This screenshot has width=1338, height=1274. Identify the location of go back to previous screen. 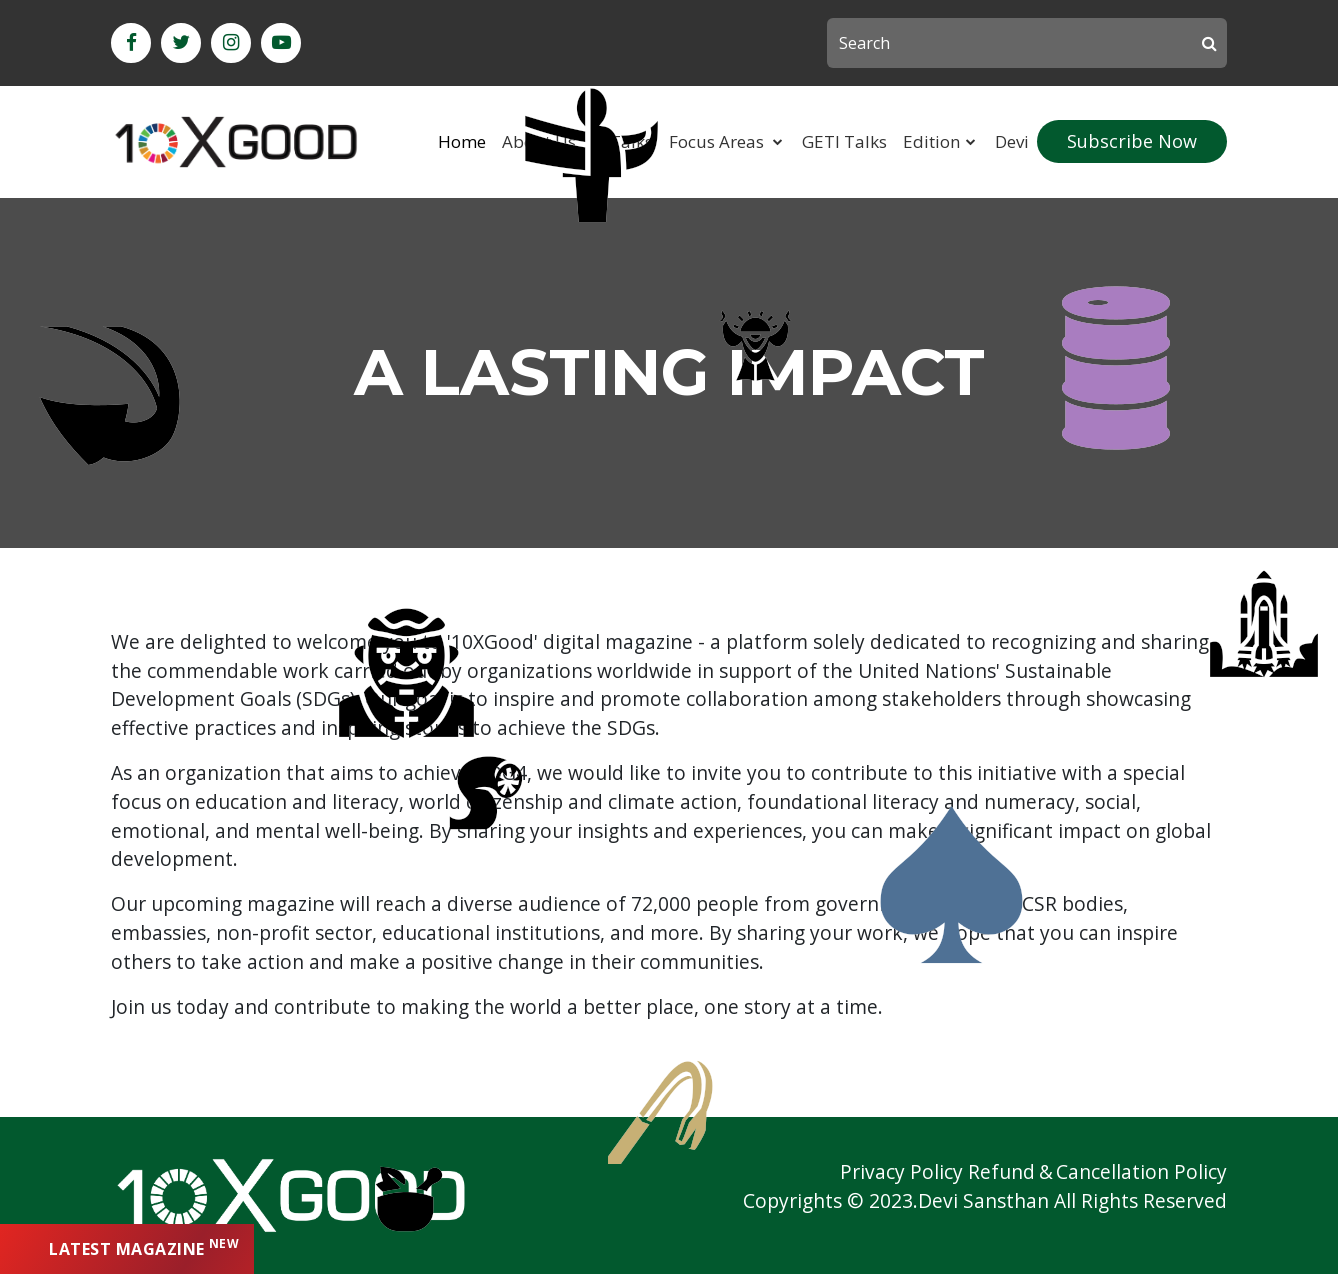
(109, 396).